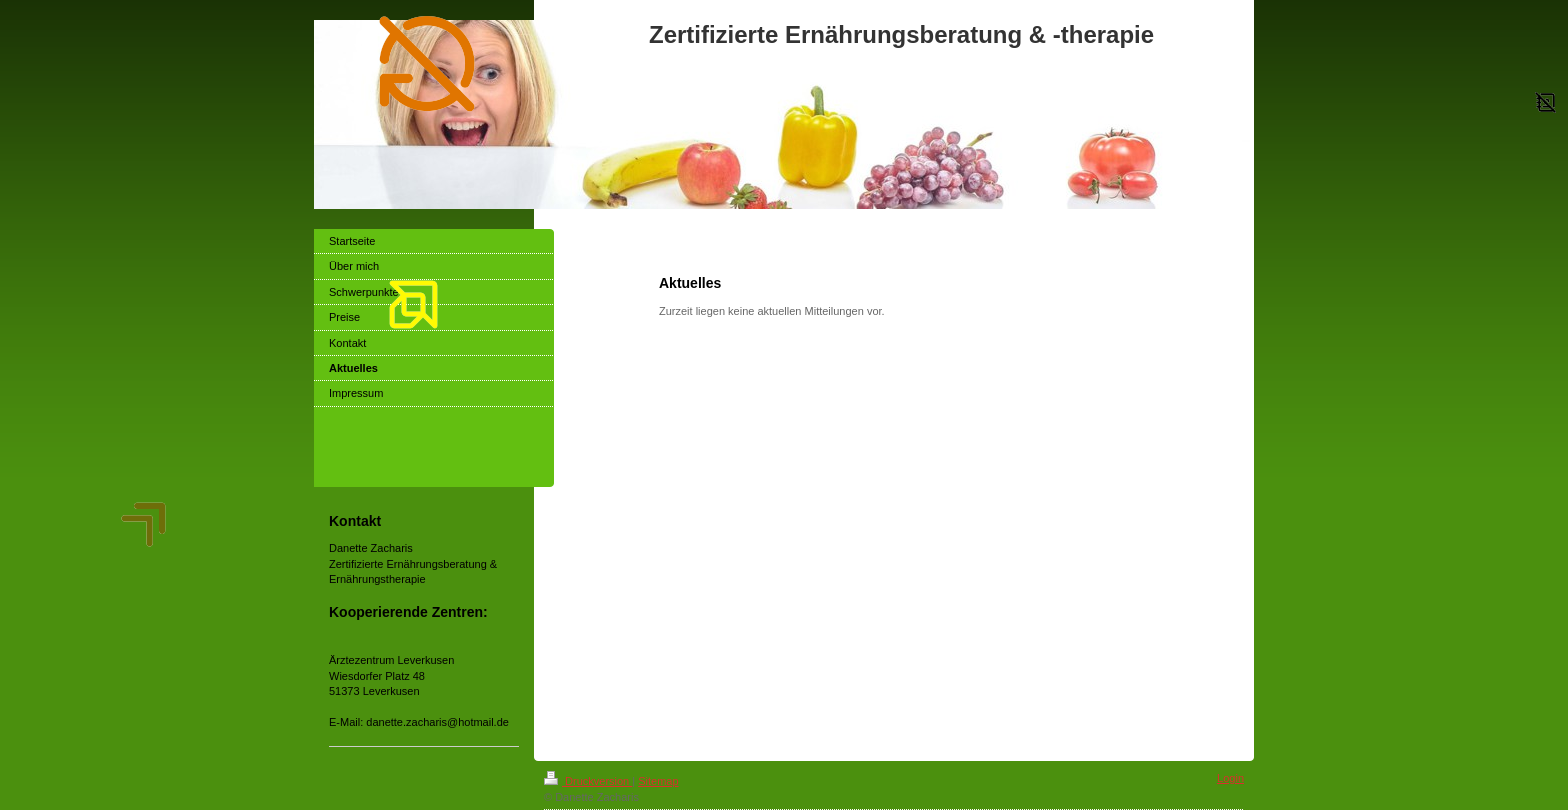 The image size is (1568, 810). Describe the element at coordinates (1545, 102) in the screenshot. I see `contacts unavailable or disabled` at that location.